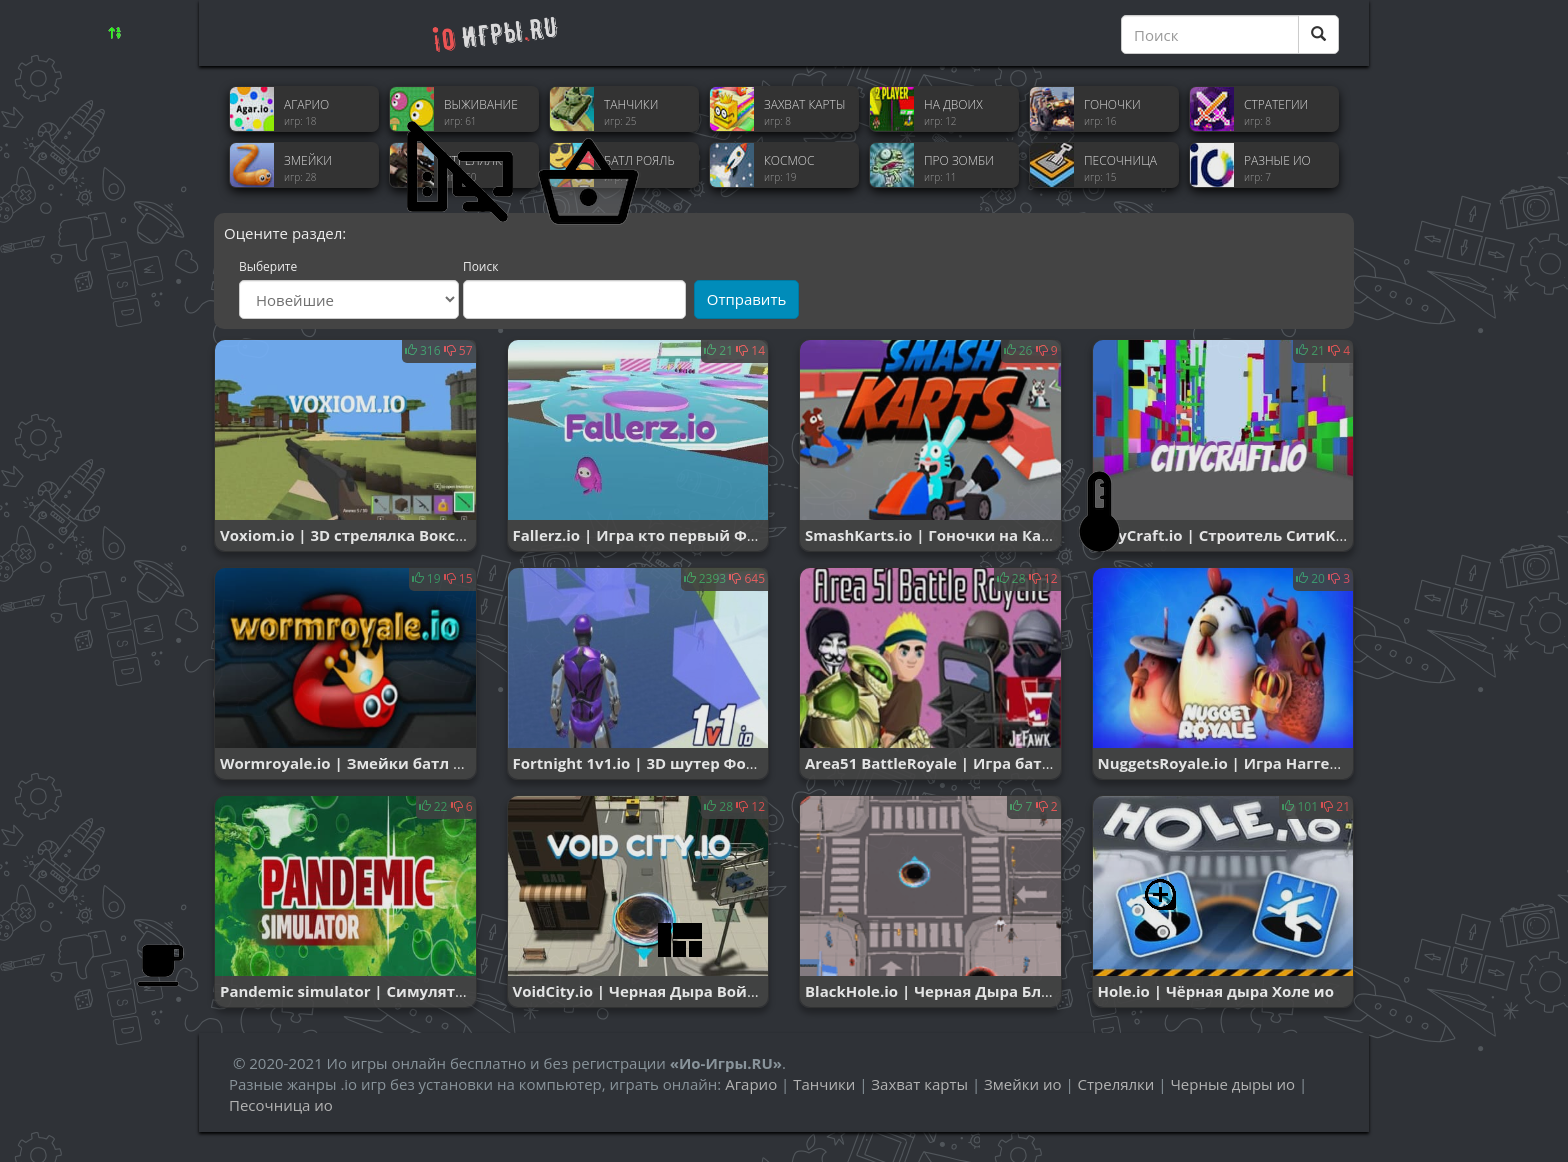 The image size is (1568, 1162). What do you see at coordinates (678, 941) in the screenshot?
I see `switch to quilt or mosaic view layout` at bounding box center [678, 941].